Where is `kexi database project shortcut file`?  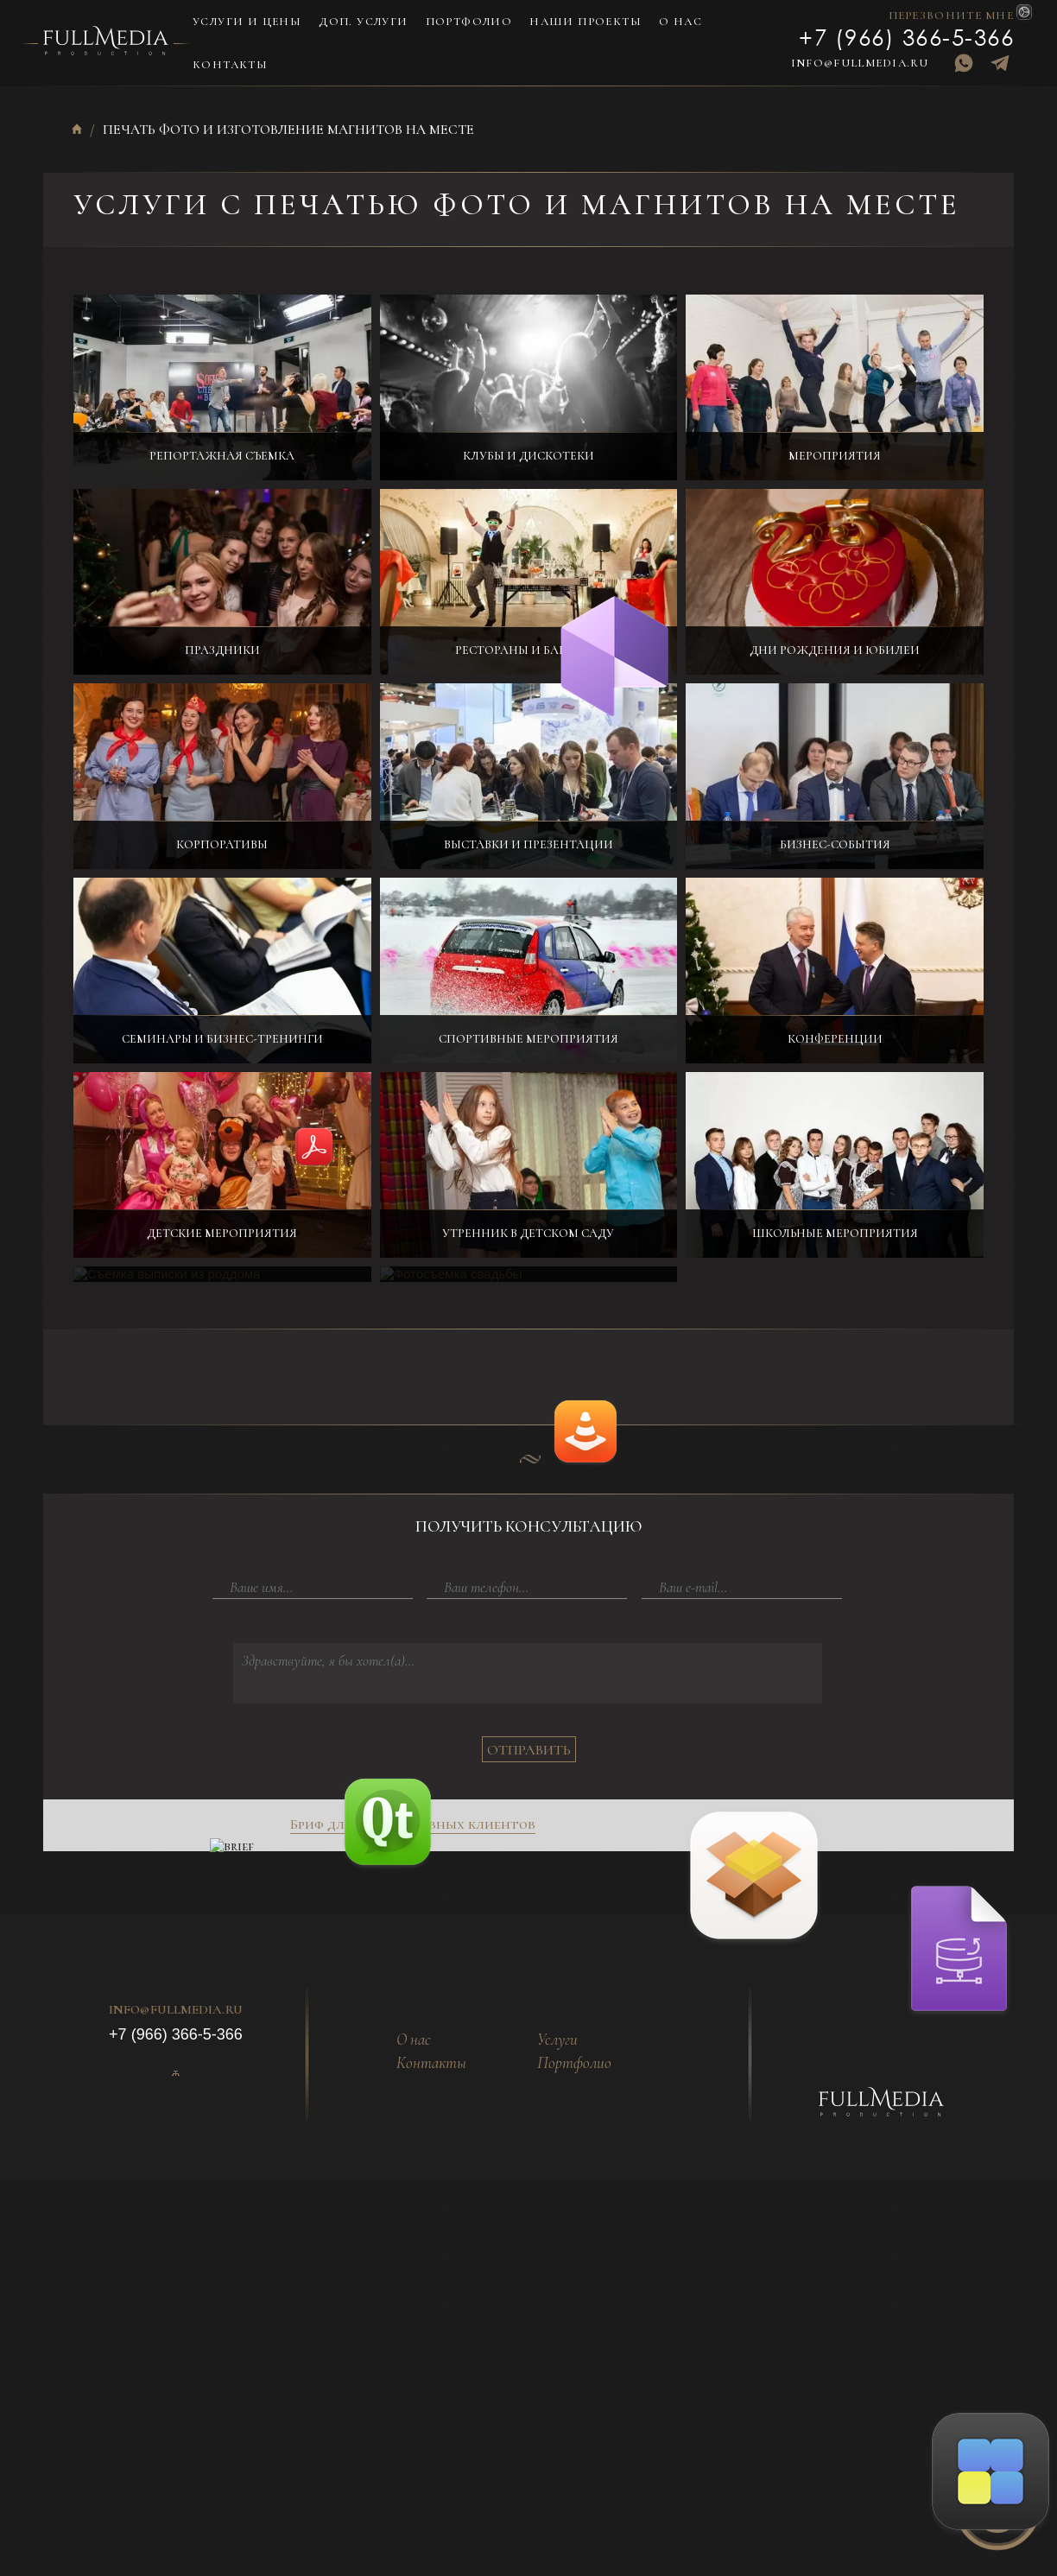
kexi database project shortcut file is located at coordinates (959, 1951).